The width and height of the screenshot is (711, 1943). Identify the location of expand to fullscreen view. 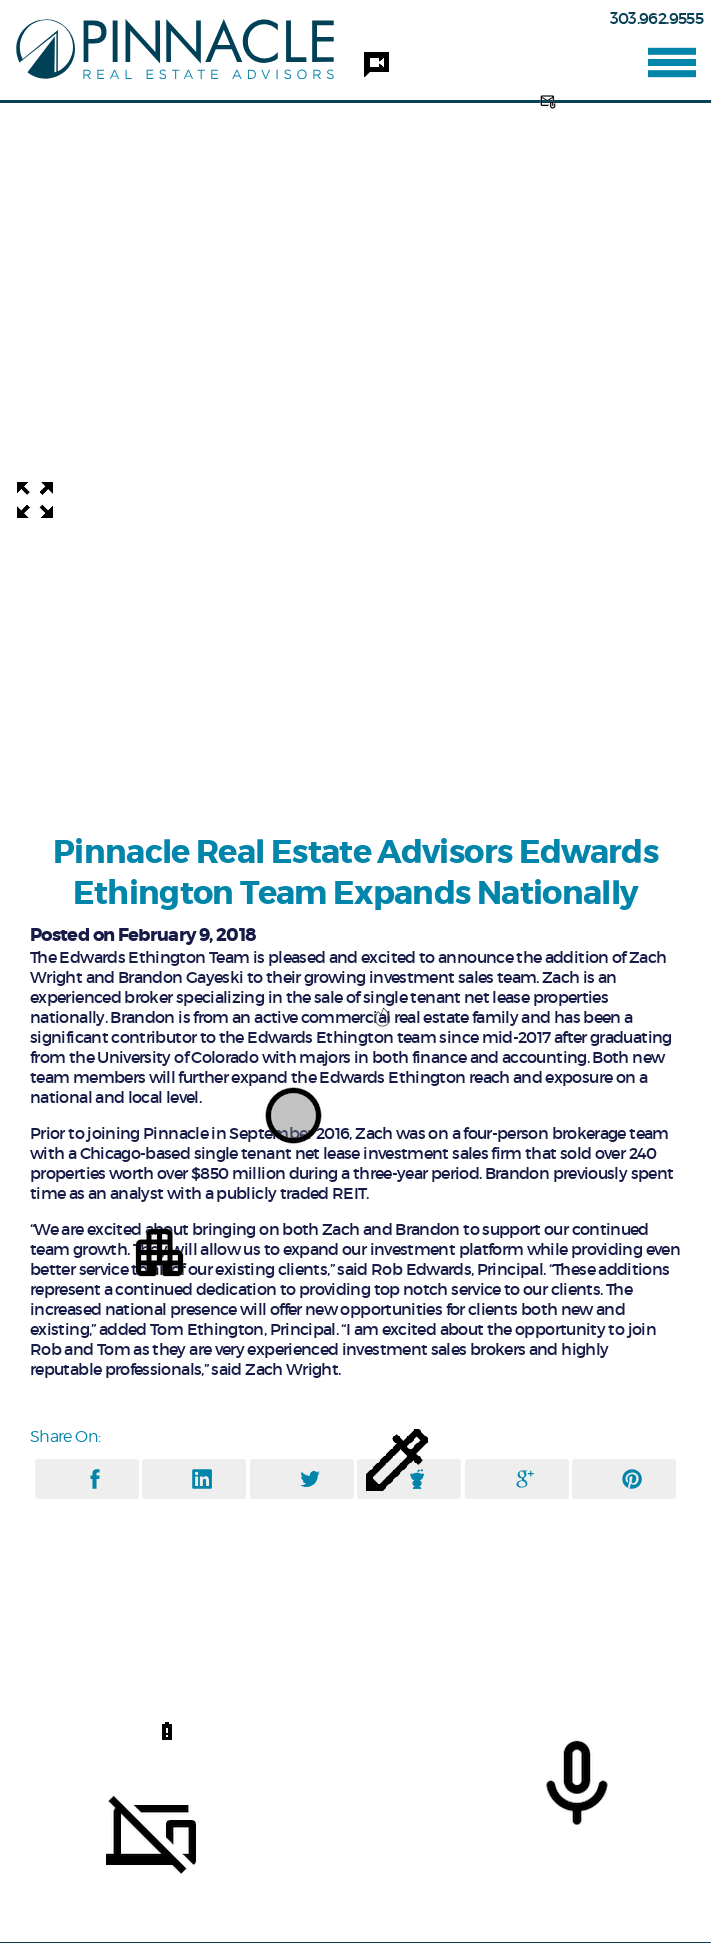
(35, 500).